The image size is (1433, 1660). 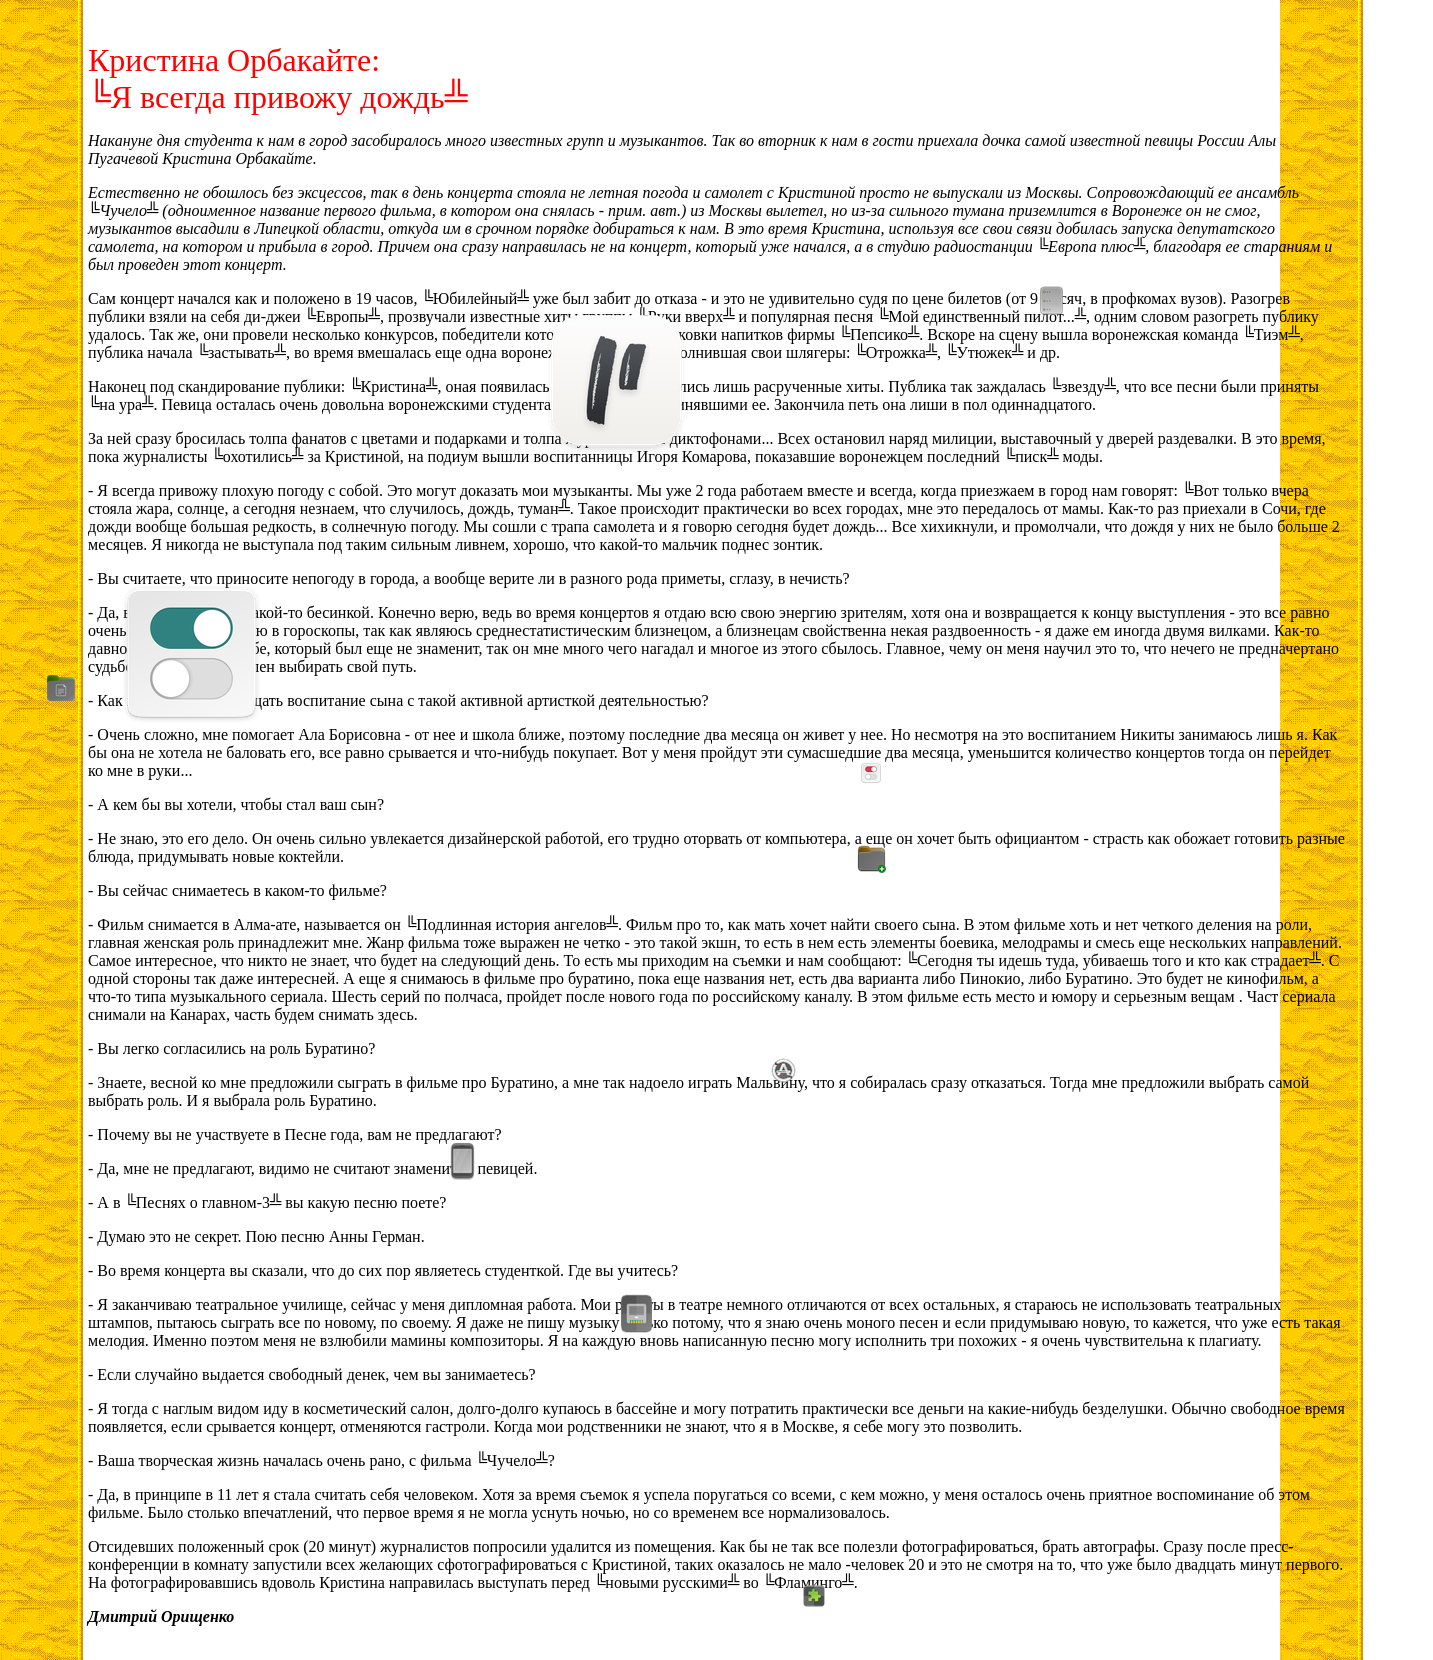 What do you see at coordinates (616, 380) in the screenshot?
I see `open stacks task manager app` at bounding box center [616, 380].